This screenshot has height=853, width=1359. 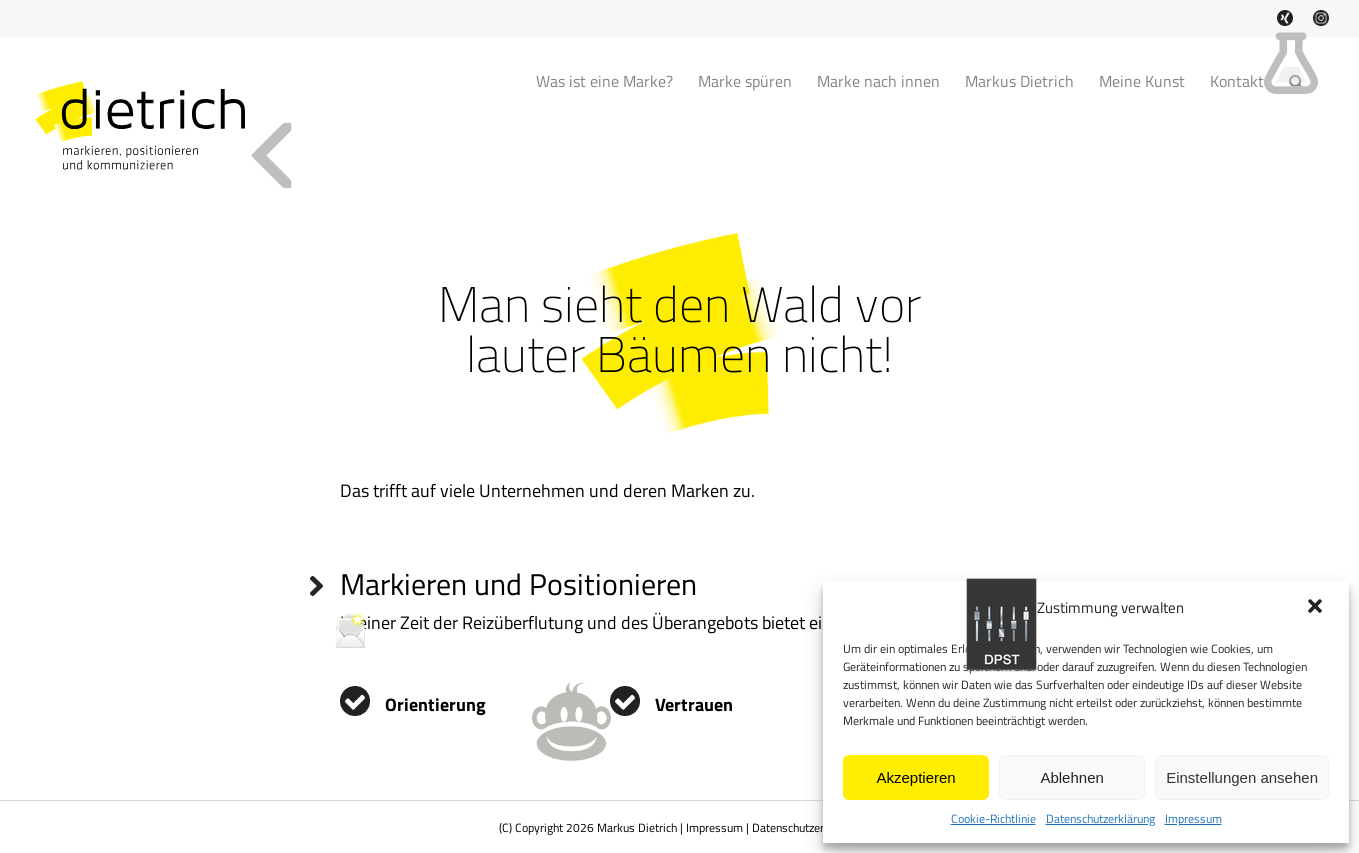 What do you see at coordinates (571, 721) in the screenshot?
I see `insert monkey face emoji` at bounding box center [571, 721].